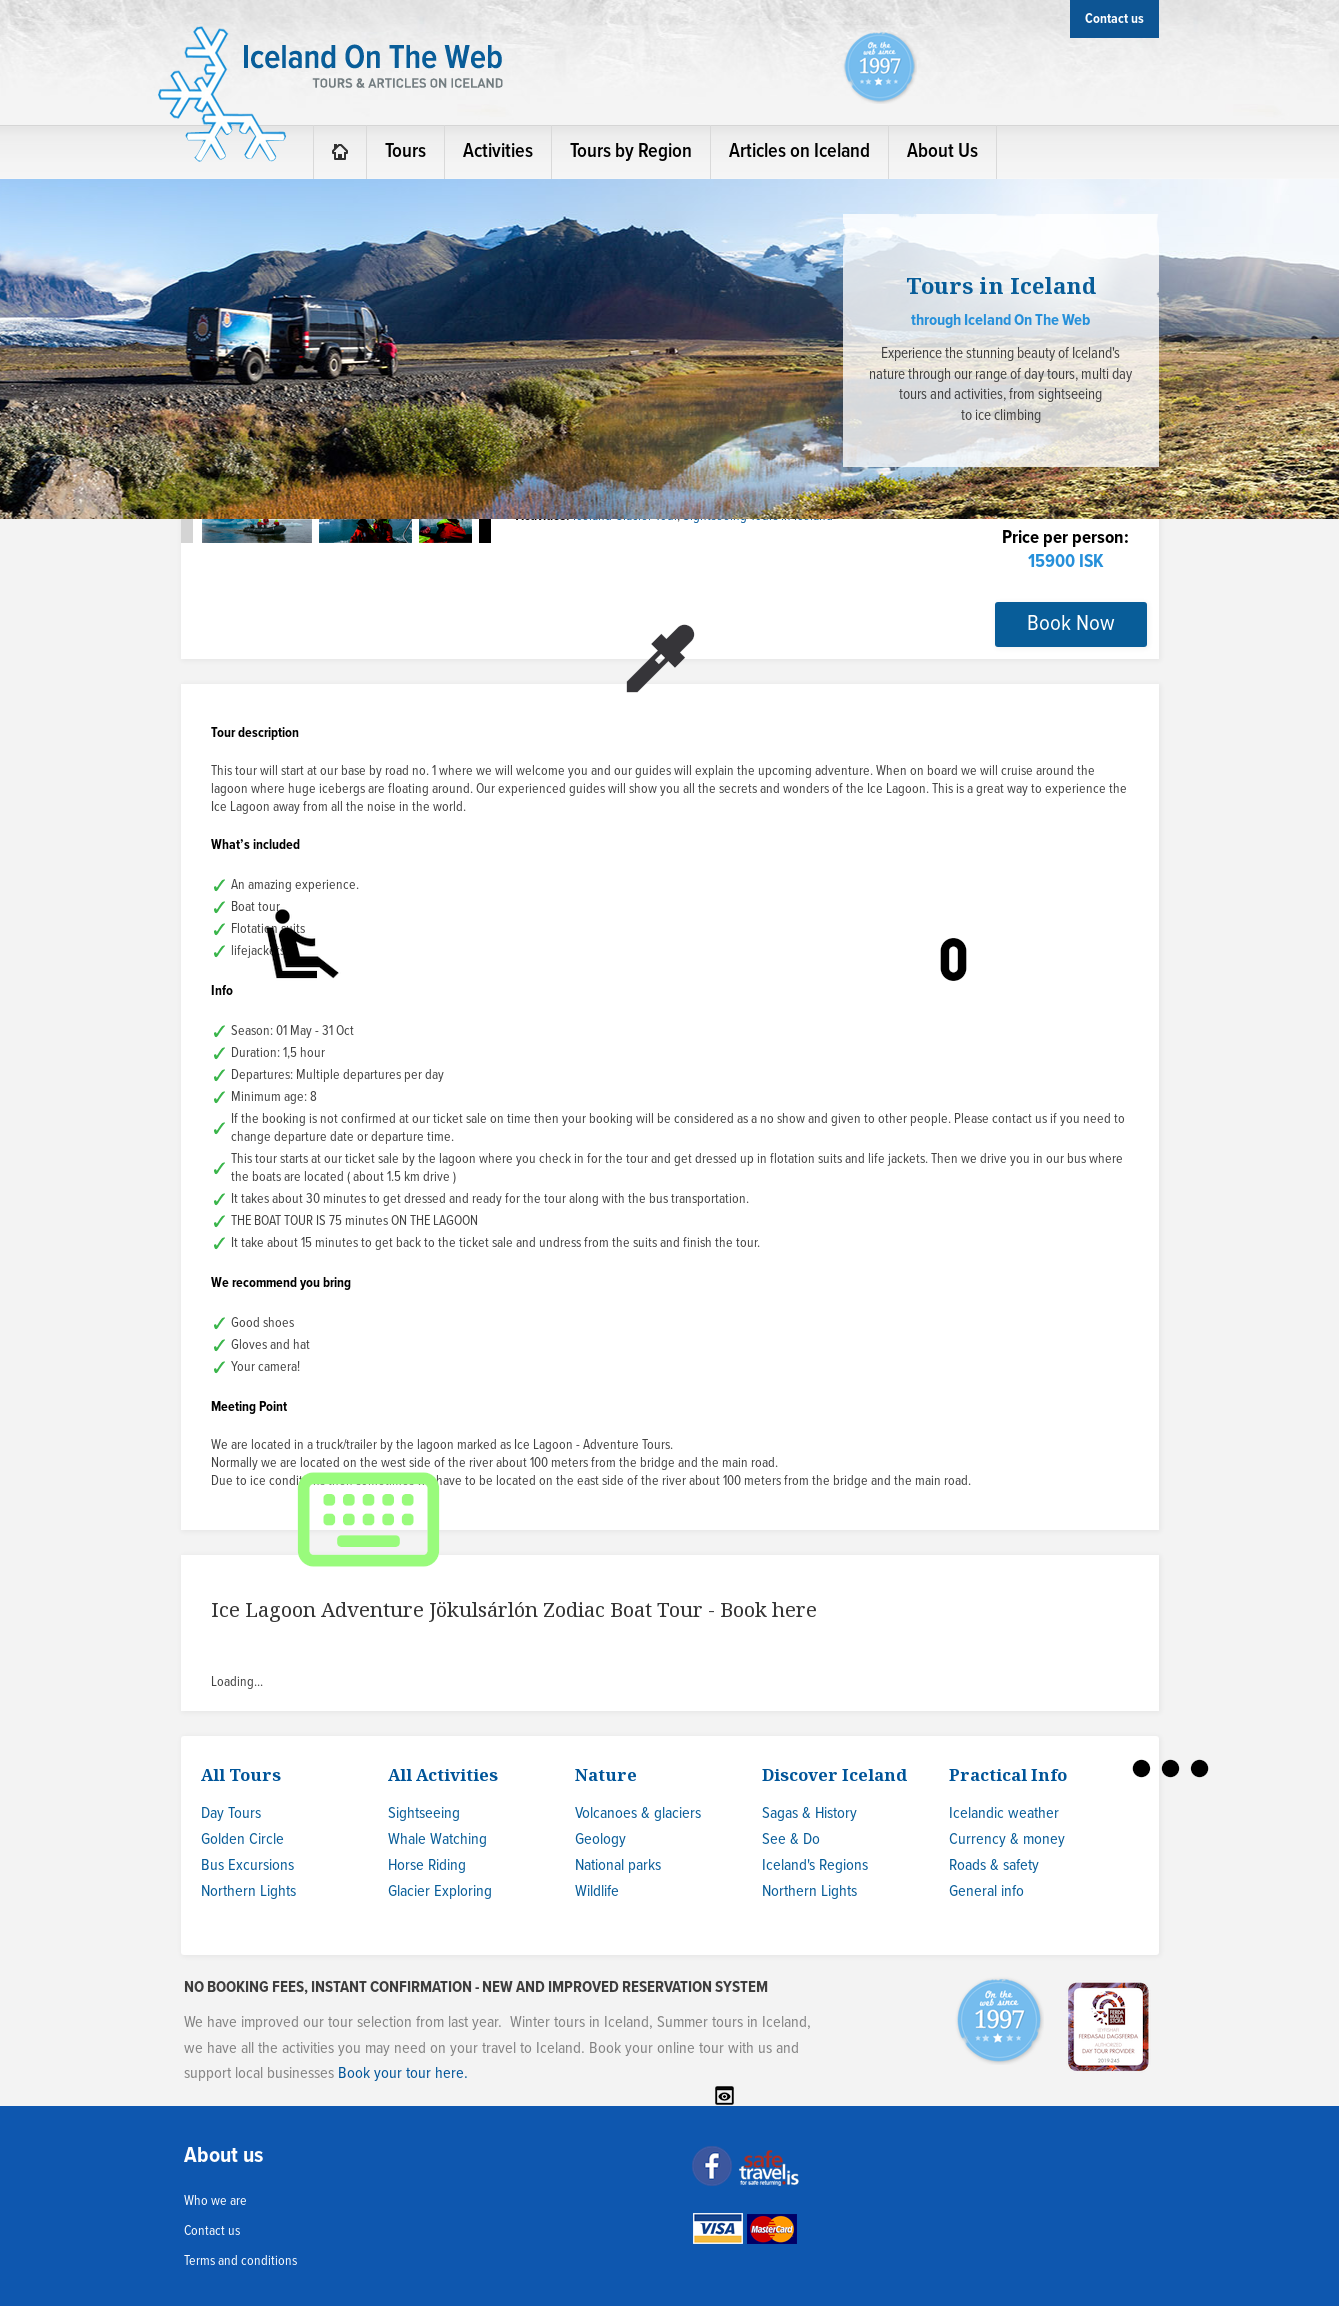 The width and height of the screenshot is (1339, 2306). Describe the element at coordinates (953, 959) in the screenshot. I see `indicates a lowercase letter "o" for text formatting` at that location.